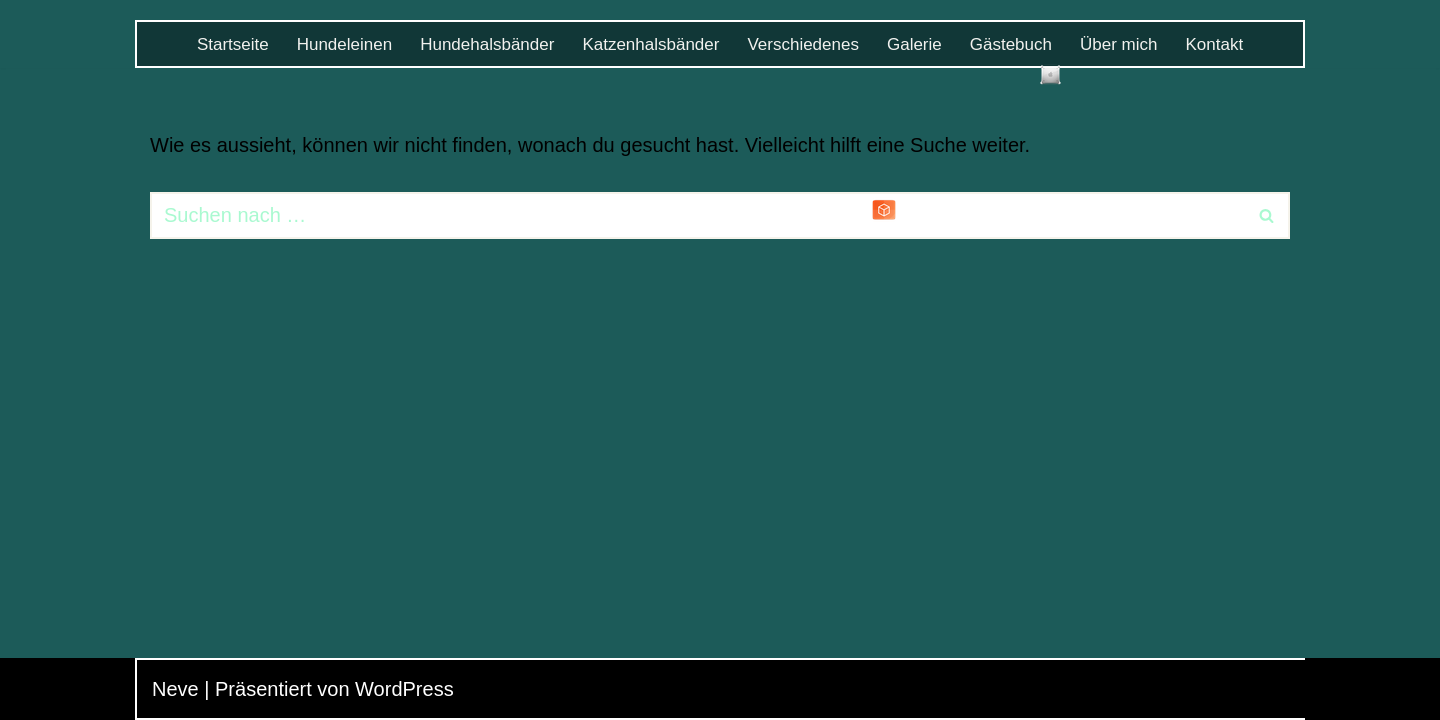 The height and width of the screenshot is (720, 1440). Describe the element at coordinates (1050, 74) in the screenshot. I see `indicates a power mac g4 quicksilver device` at that location.